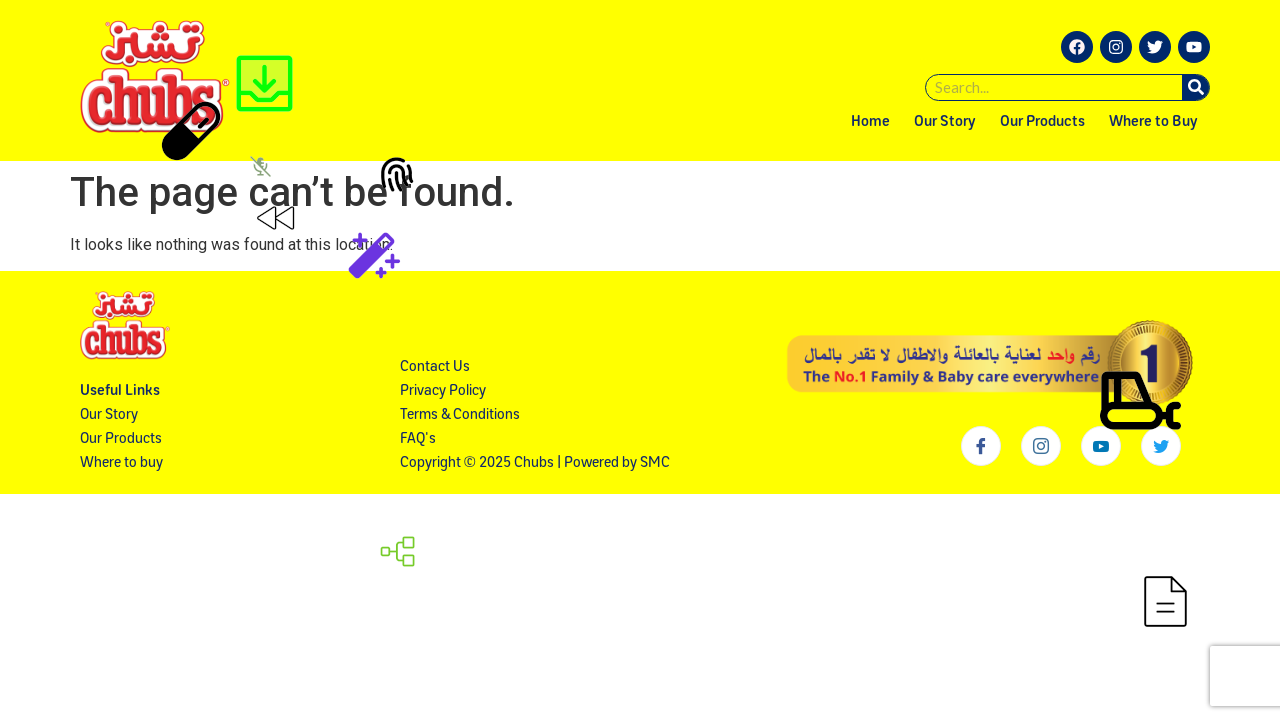  I want to click on access medication reminders or health features, so click(191, 131).